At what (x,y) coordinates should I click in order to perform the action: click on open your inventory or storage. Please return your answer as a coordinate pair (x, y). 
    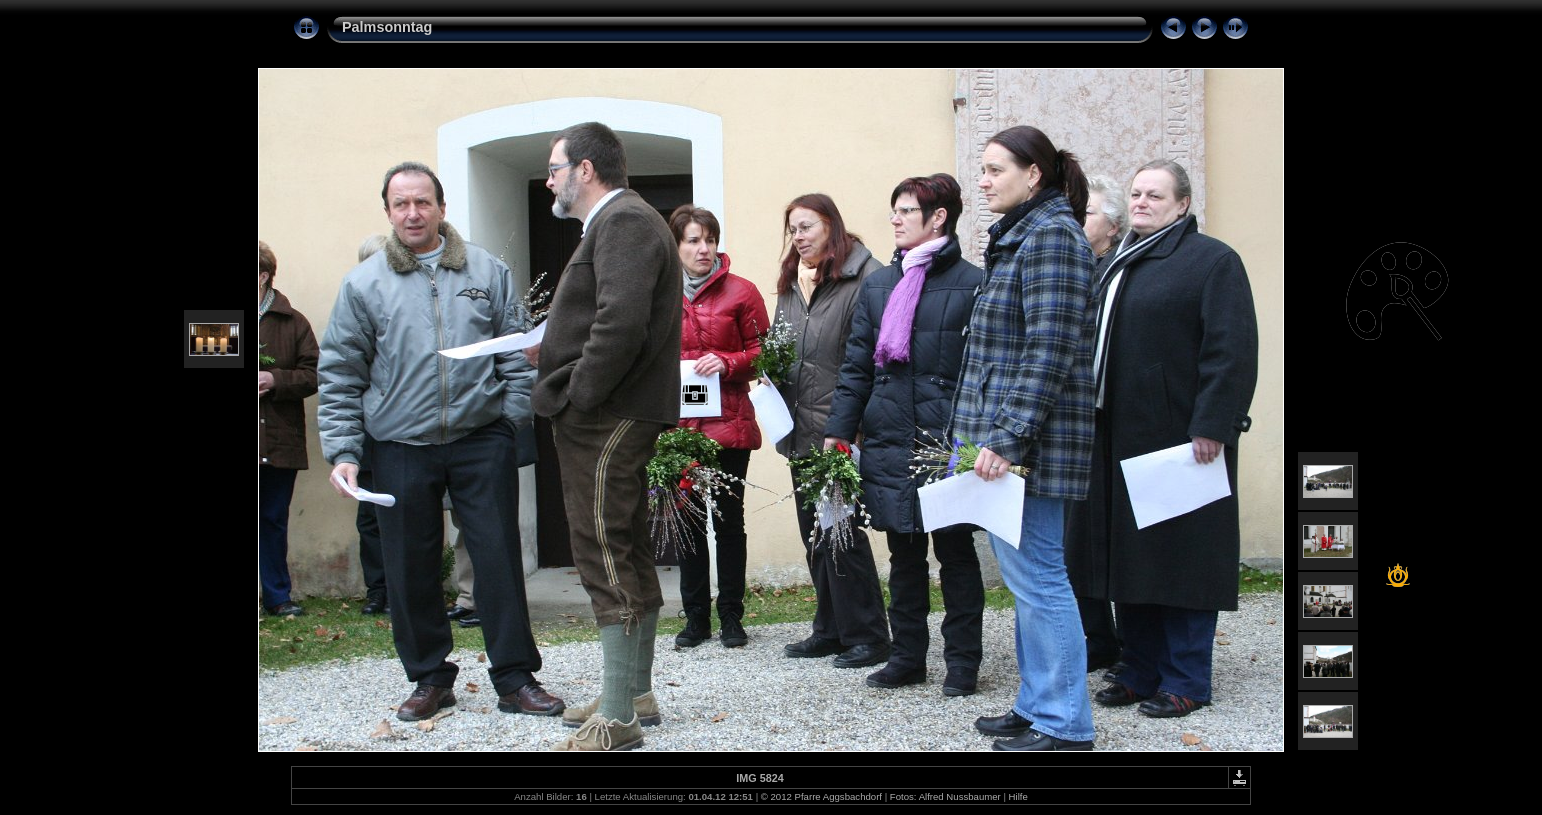
    Looking at the image, I should click on (695, 395).